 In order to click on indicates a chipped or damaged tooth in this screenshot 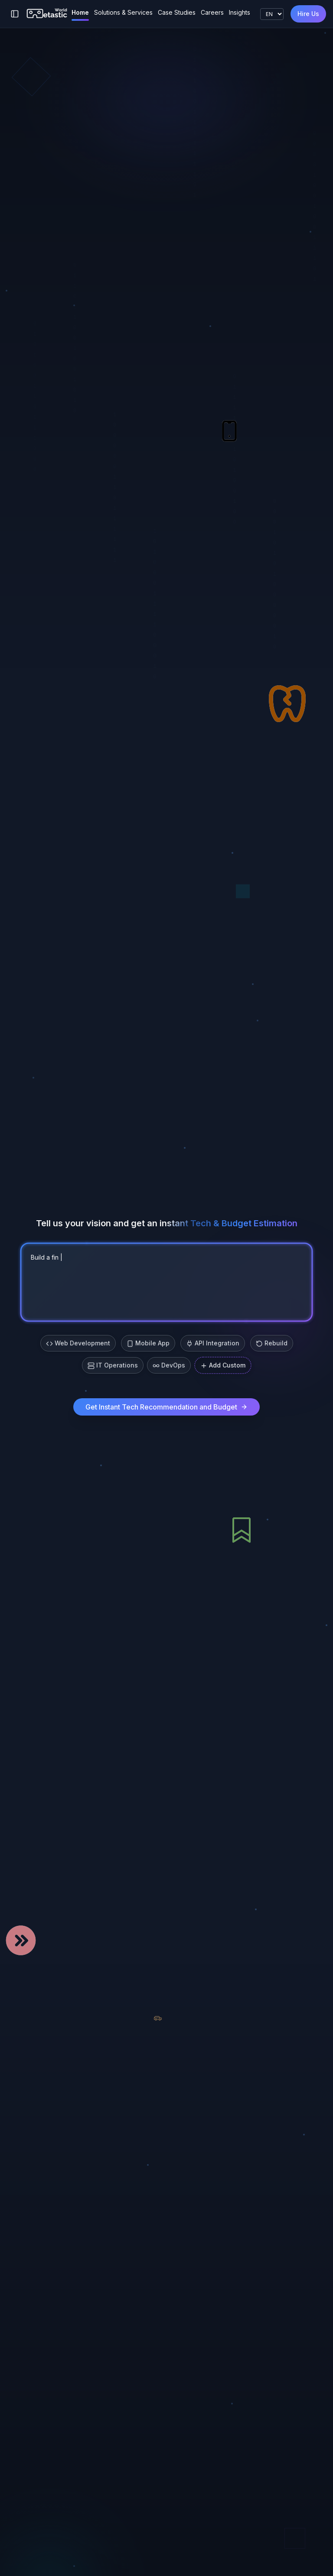, I will do `click(287, 703)`.